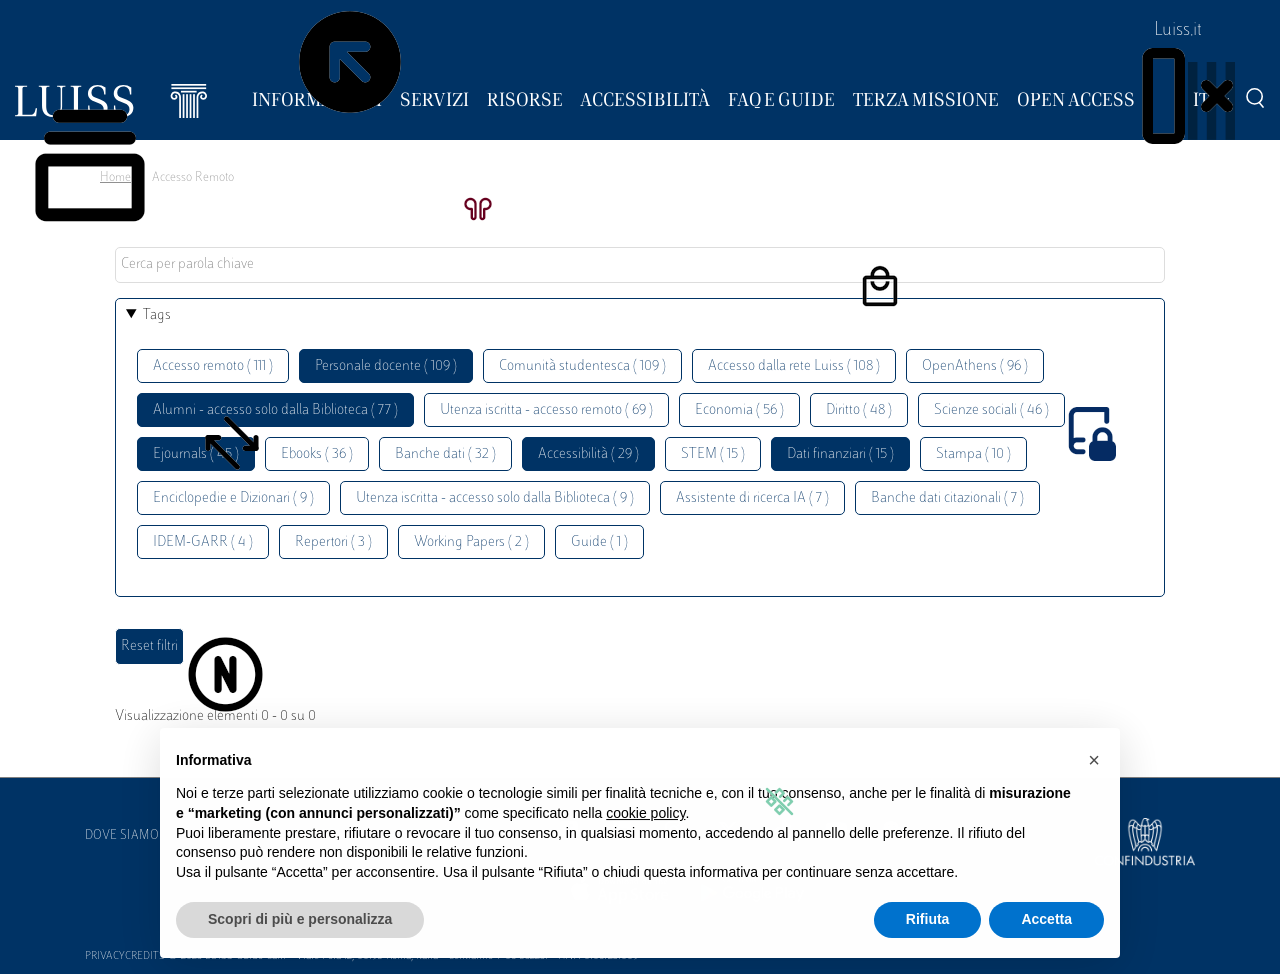 The width and height of the screenshot is (1280, 974). I want to click on indicates a north direction marker on a map or compass, so click(225, 674).